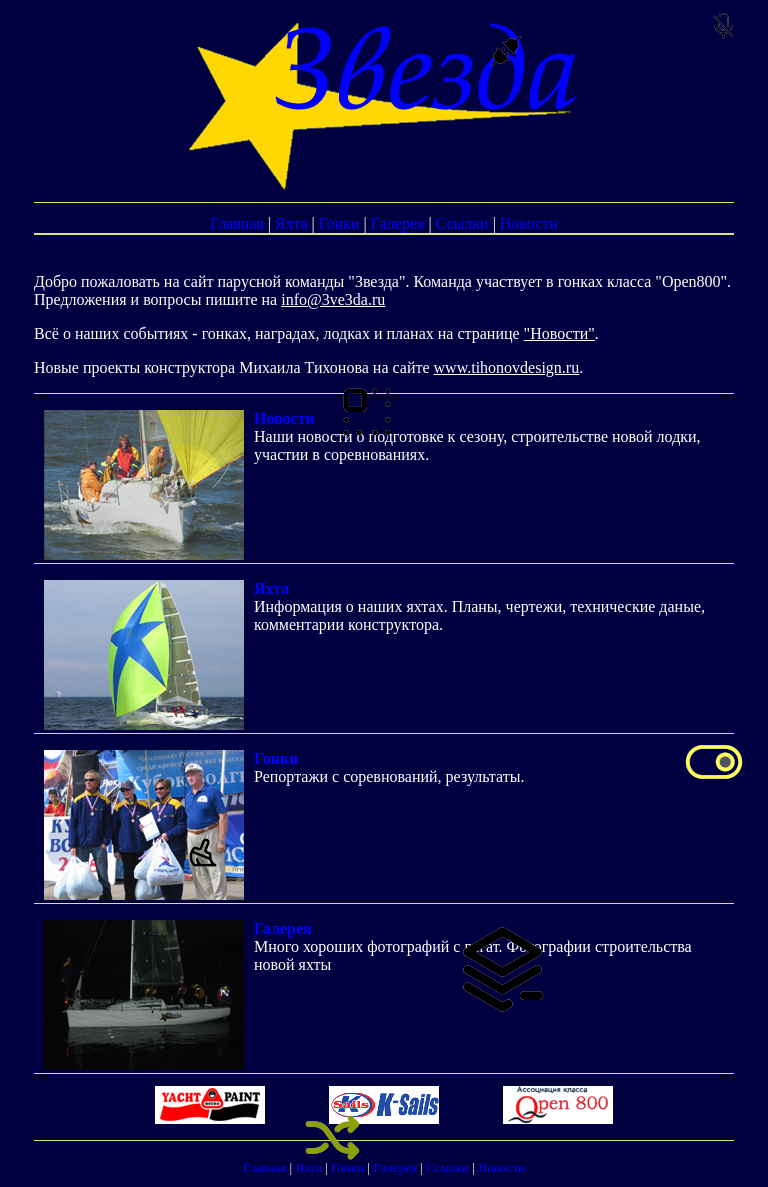  Describe the element at coordinates (331, 1137) in the screenshot. I see `shuffle playlist or queue order` at that location.